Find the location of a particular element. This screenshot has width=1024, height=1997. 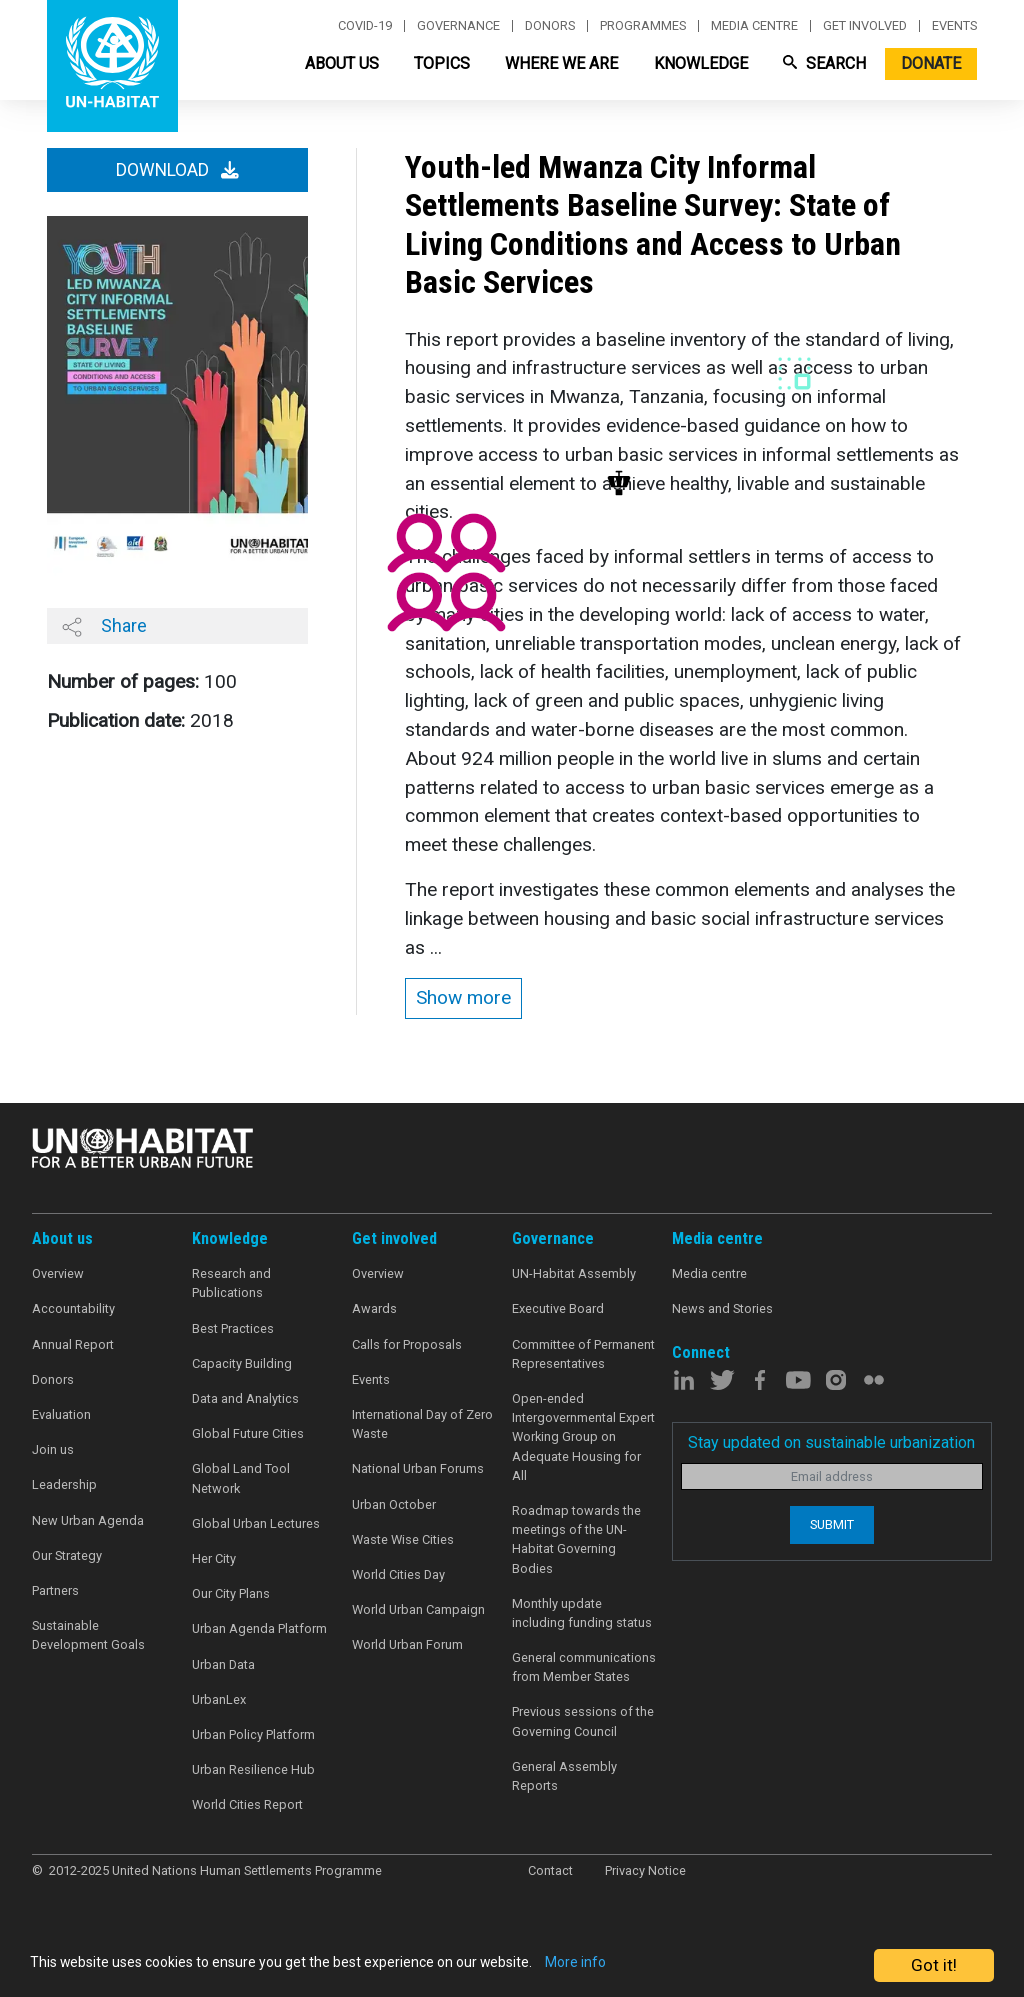

align element to bottom-right corner is located at coordinates (794, 373).